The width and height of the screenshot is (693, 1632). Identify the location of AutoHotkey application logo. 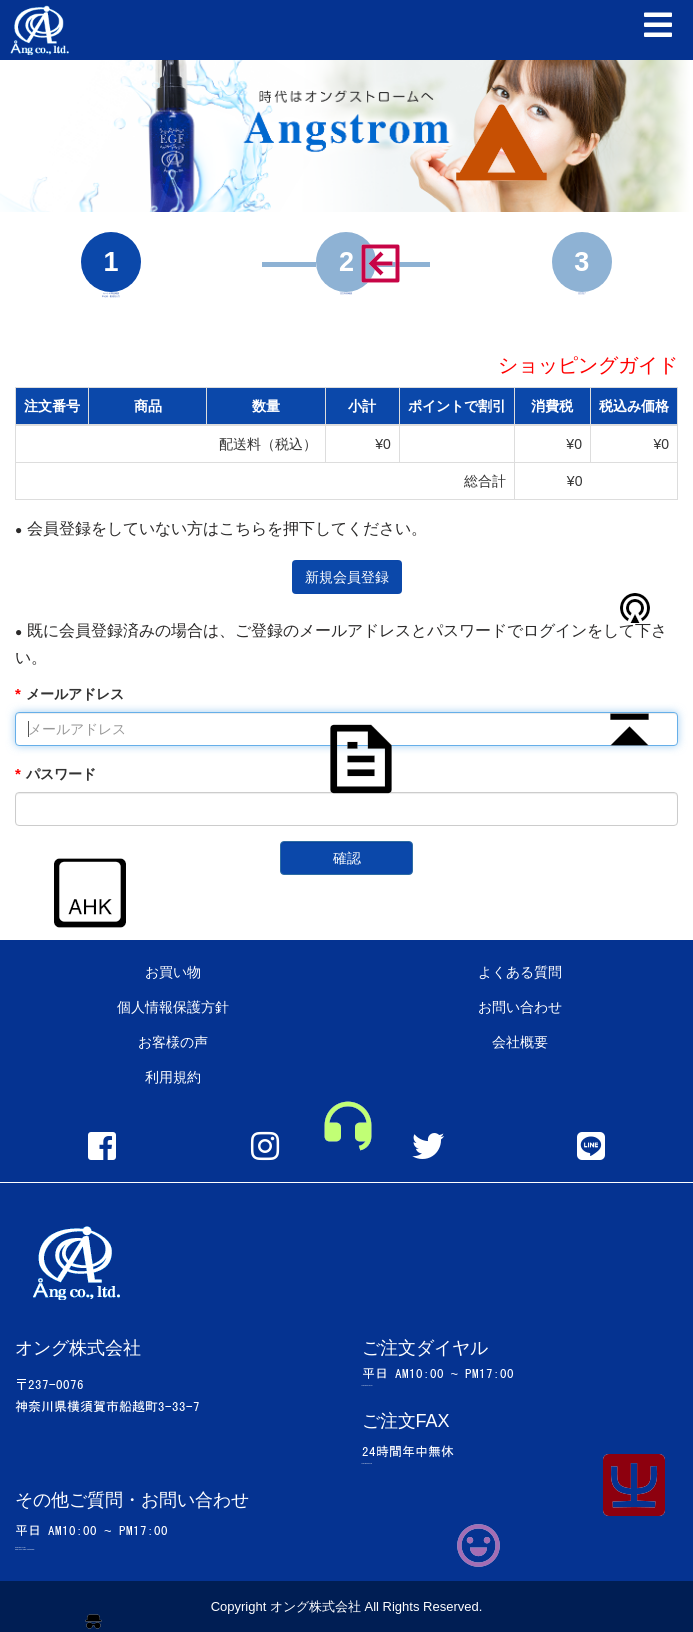
(90, 893).